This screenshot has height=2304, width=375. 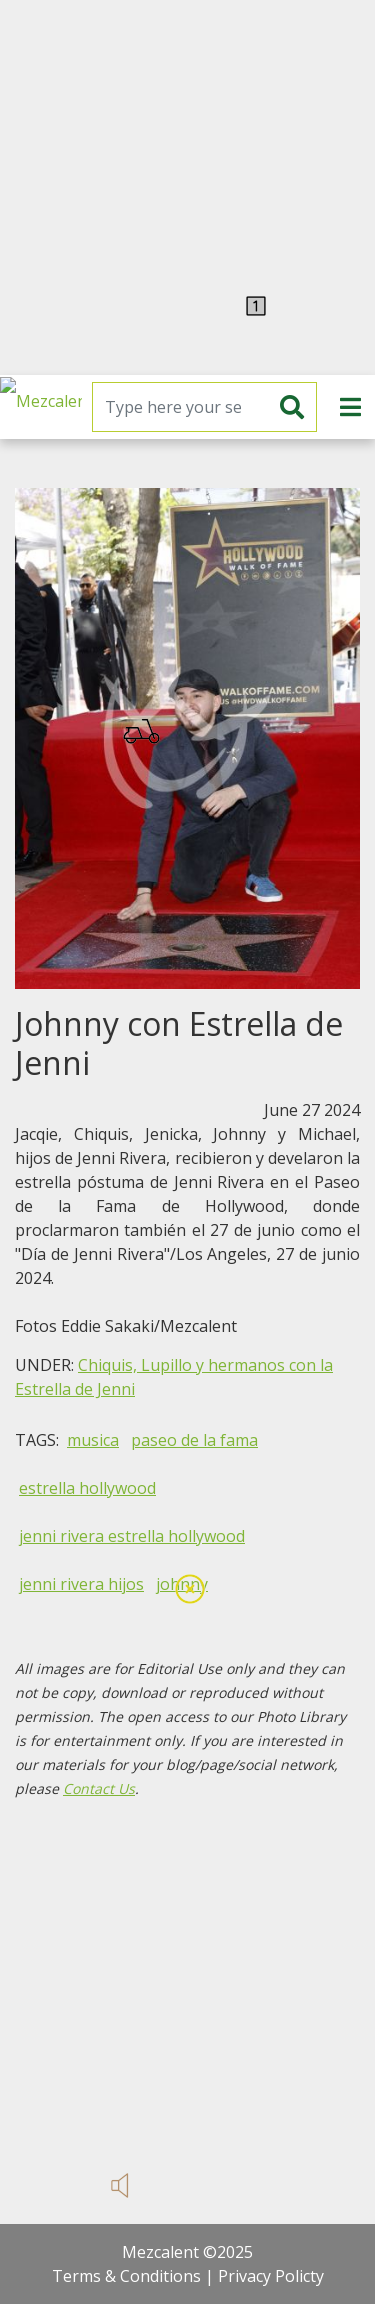 I want to click on mute audio or sound disabled, so click(x=124, y=2185).